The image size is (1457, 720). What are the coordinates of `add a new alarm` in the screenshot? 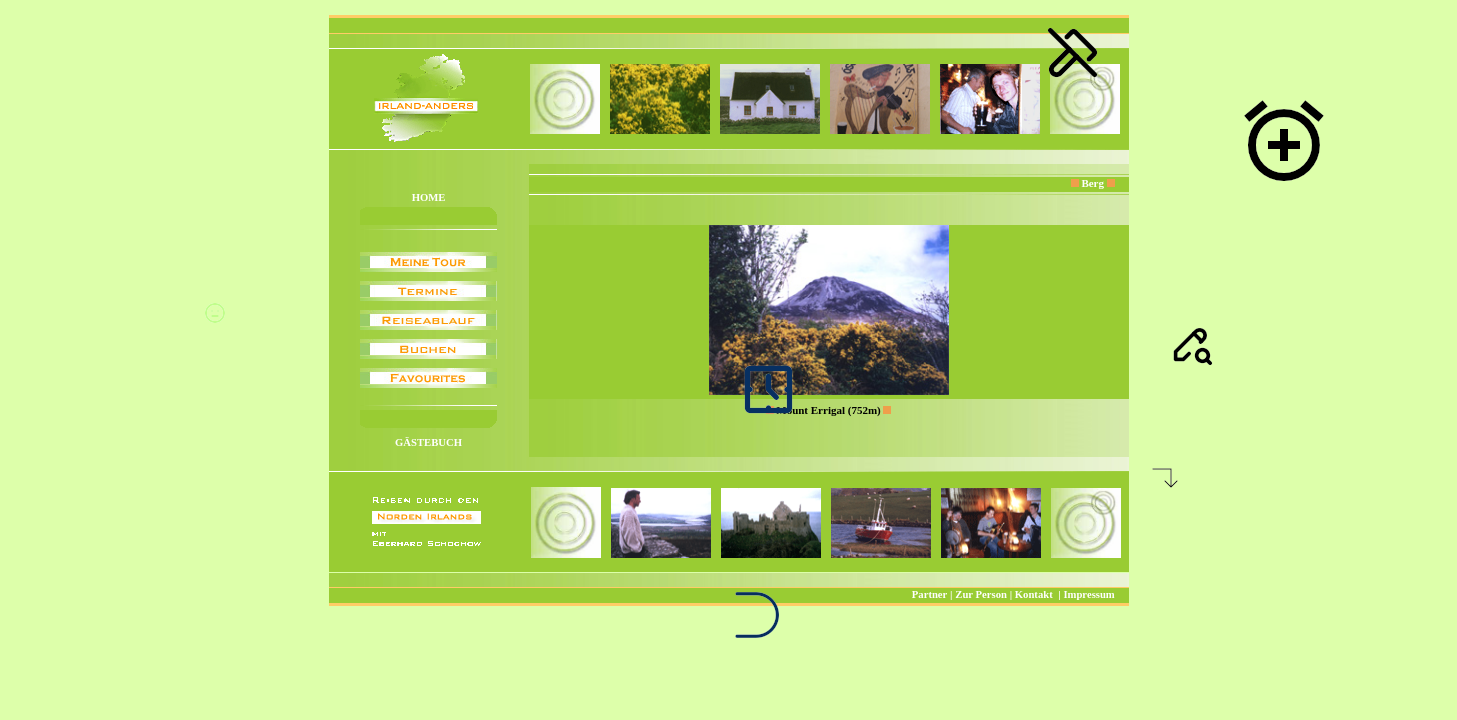 It's located at (1284, 141).